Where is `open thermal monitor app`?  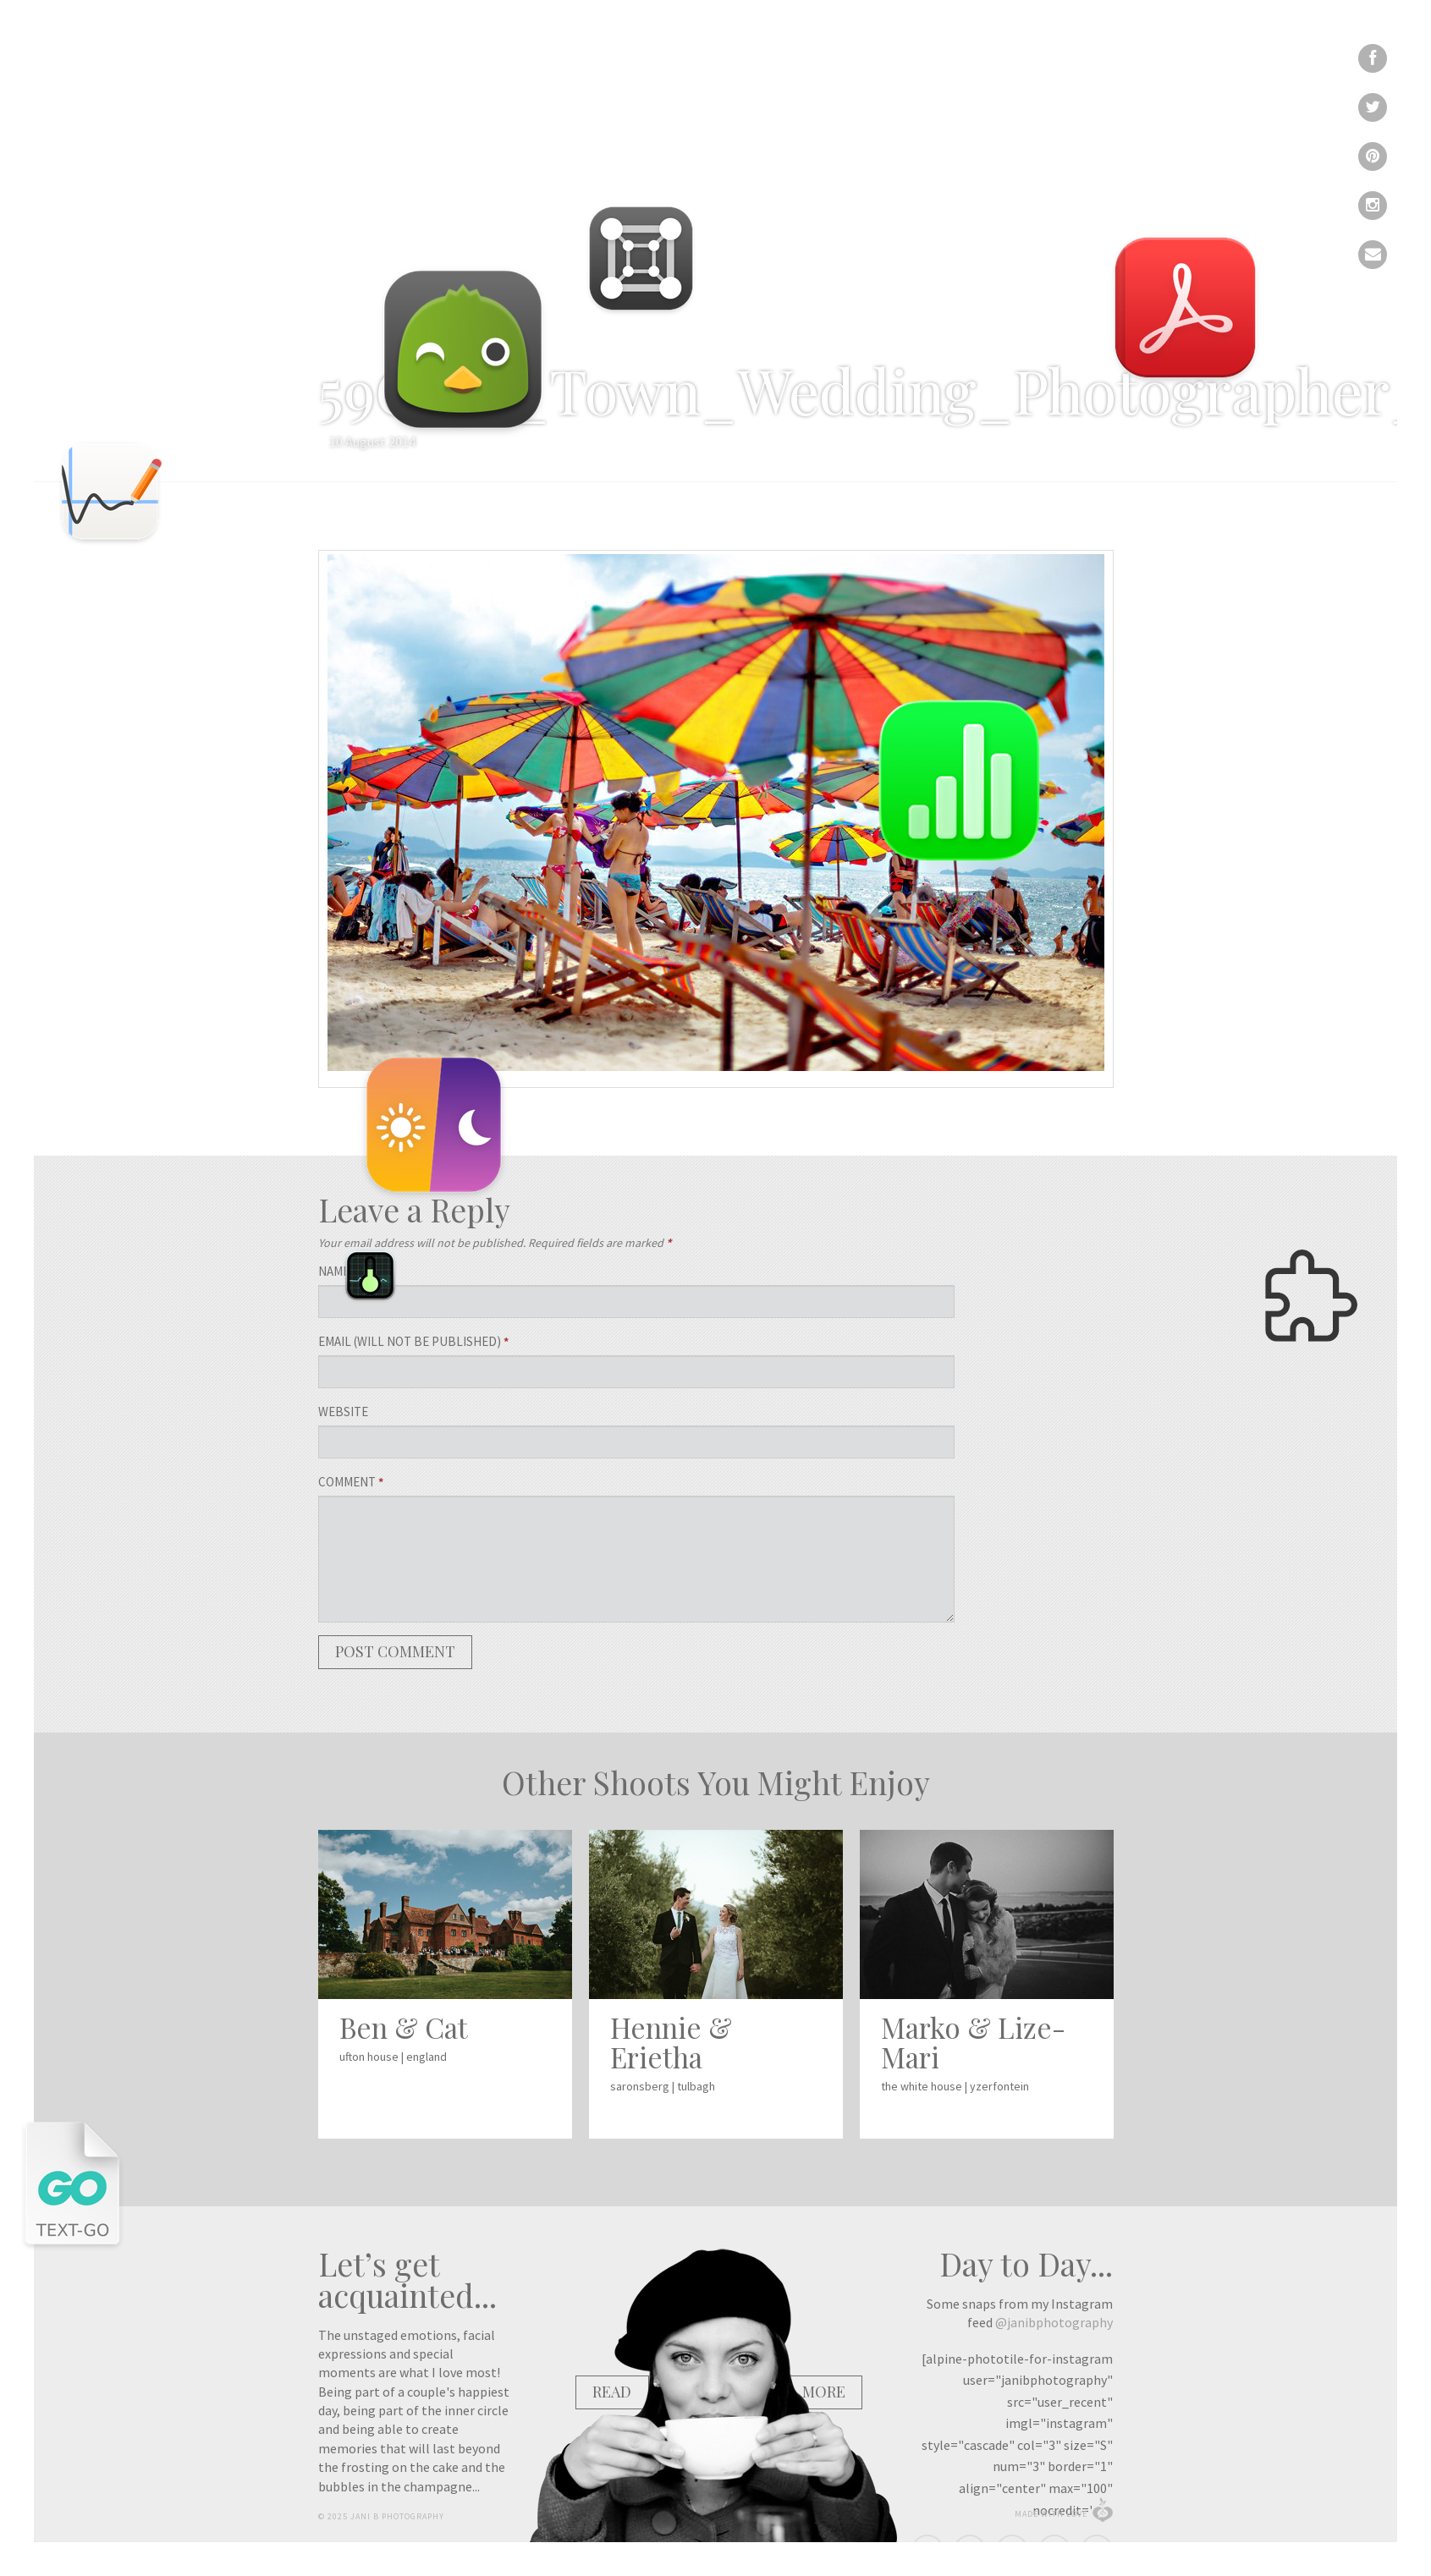 open thermal monitor app is located at coordinates (370, 1275).